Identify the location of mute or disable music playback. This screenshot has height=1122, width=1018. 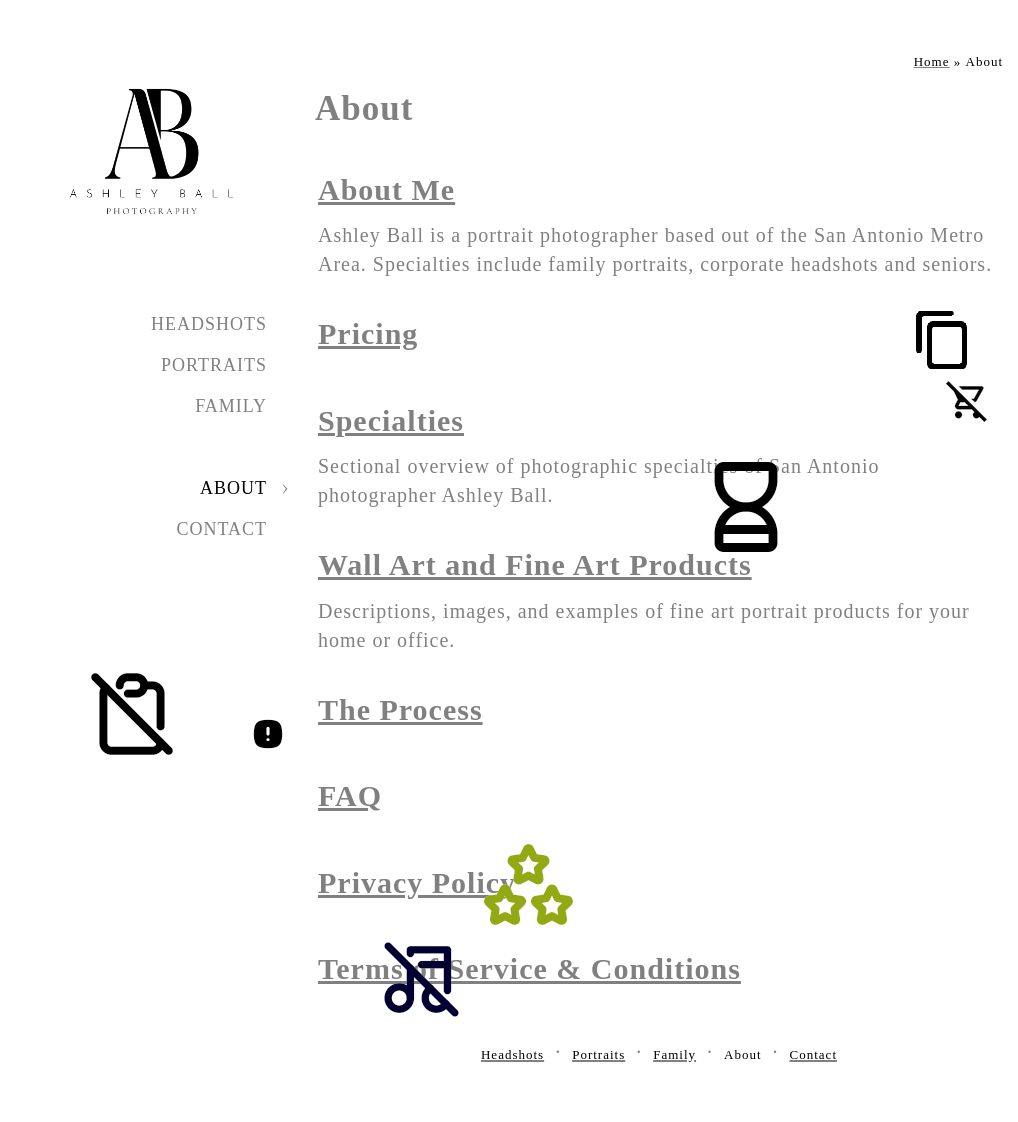
(421, 979).